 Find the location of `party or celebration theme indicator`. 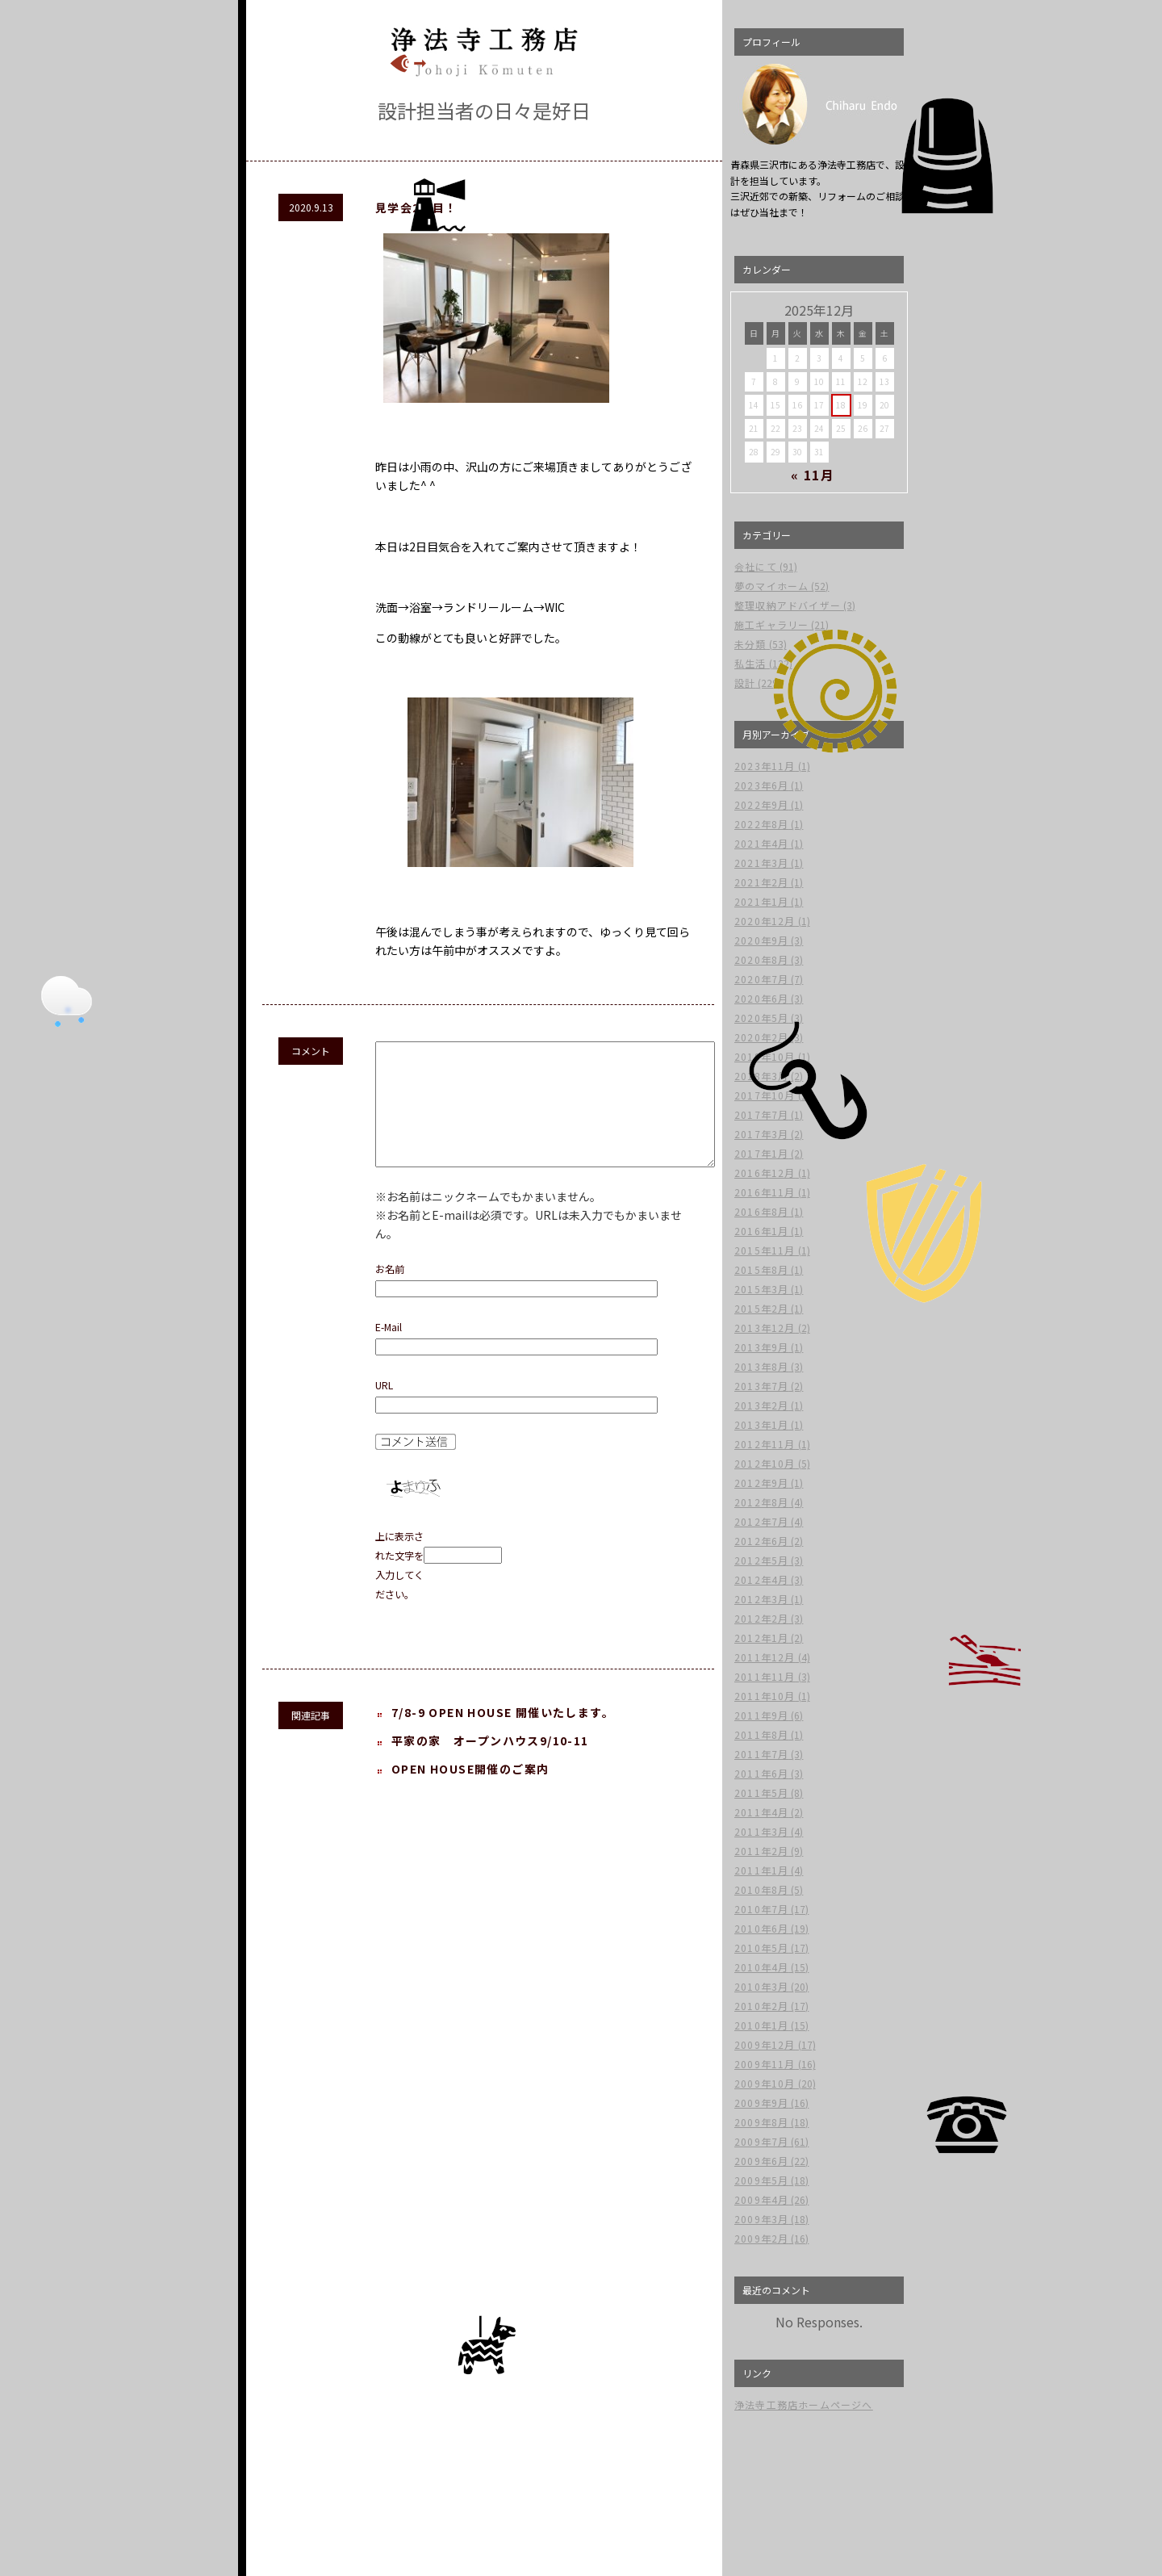

party or celebration theme indicator is located at coordinates (487, 2345).